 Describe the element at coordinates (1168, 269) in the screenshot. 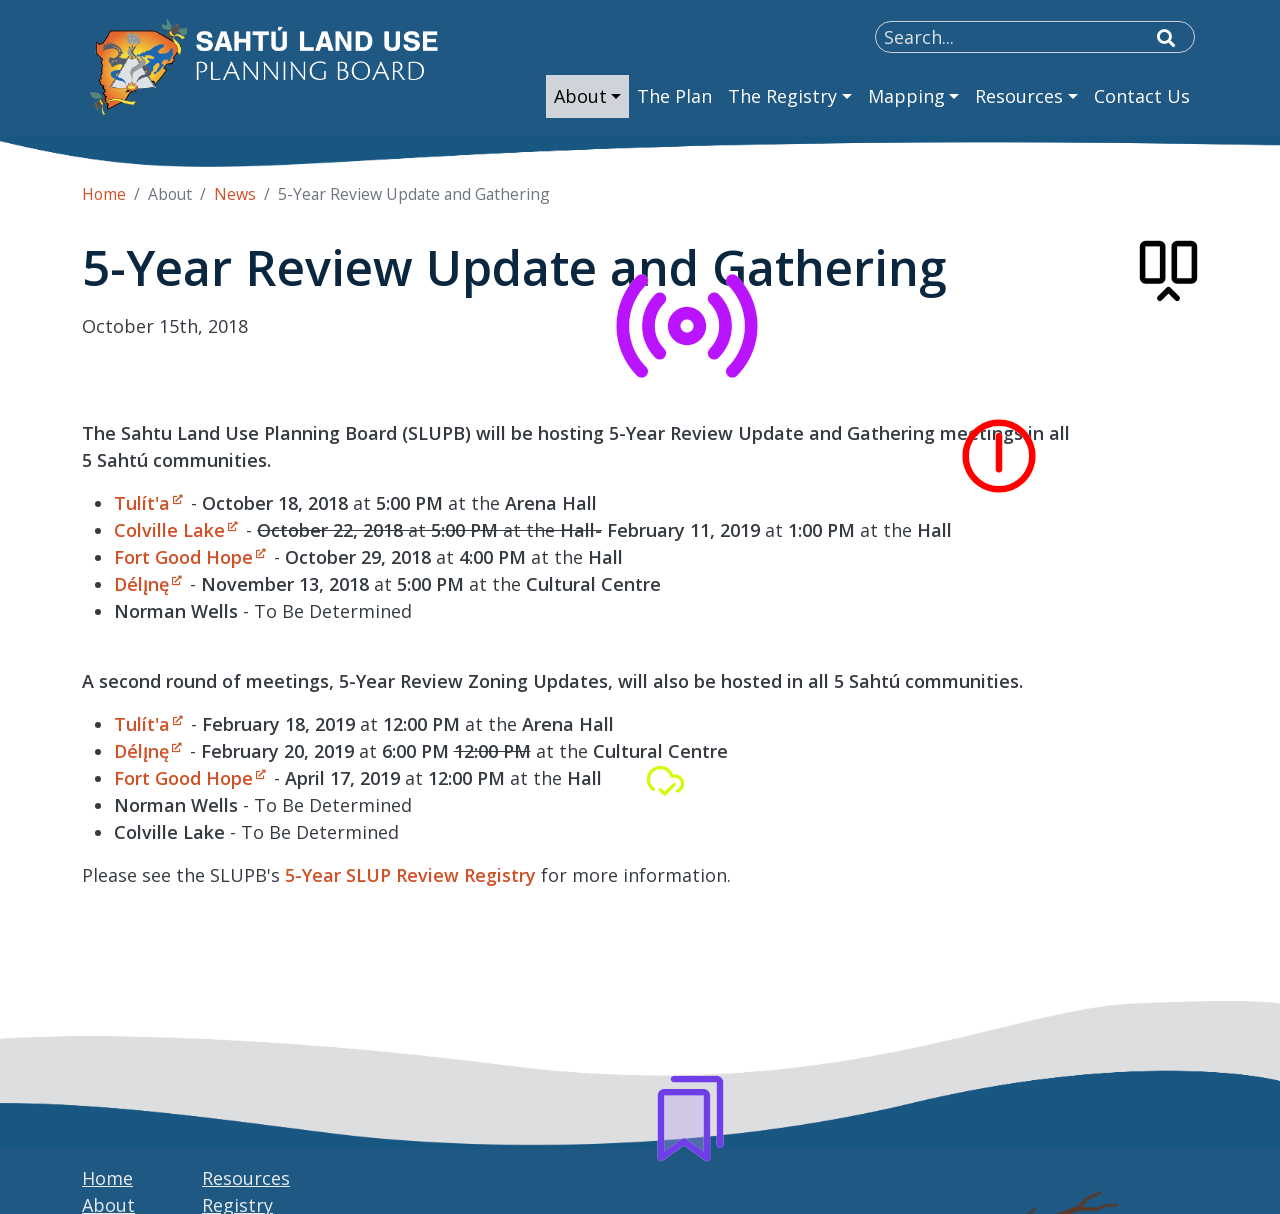

I see `align items to bottom edge` at that location.